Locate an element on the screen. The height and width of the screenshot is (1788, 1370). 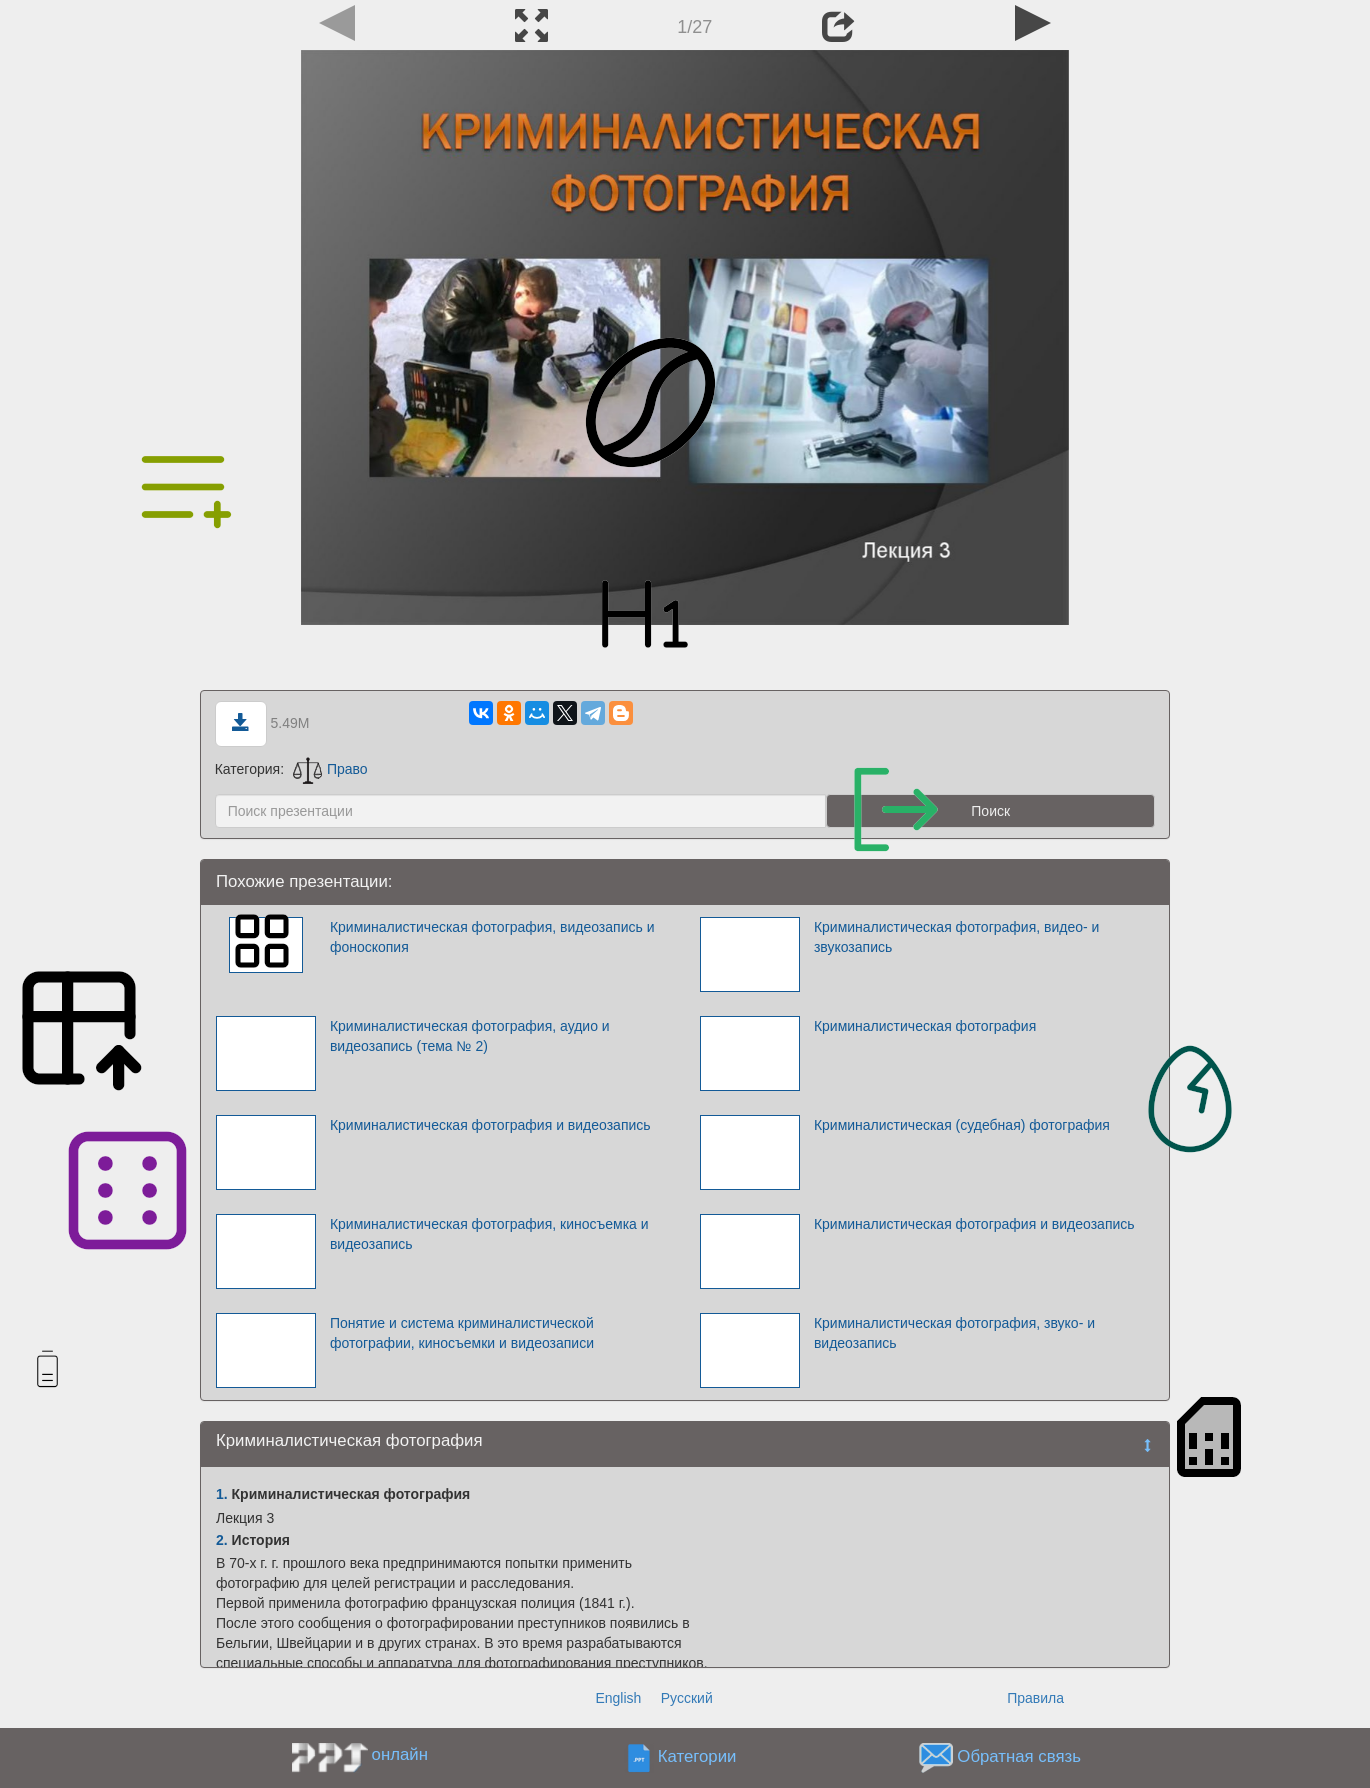
indicates a cracked or broken item is located at coordinates (1190, 1099).